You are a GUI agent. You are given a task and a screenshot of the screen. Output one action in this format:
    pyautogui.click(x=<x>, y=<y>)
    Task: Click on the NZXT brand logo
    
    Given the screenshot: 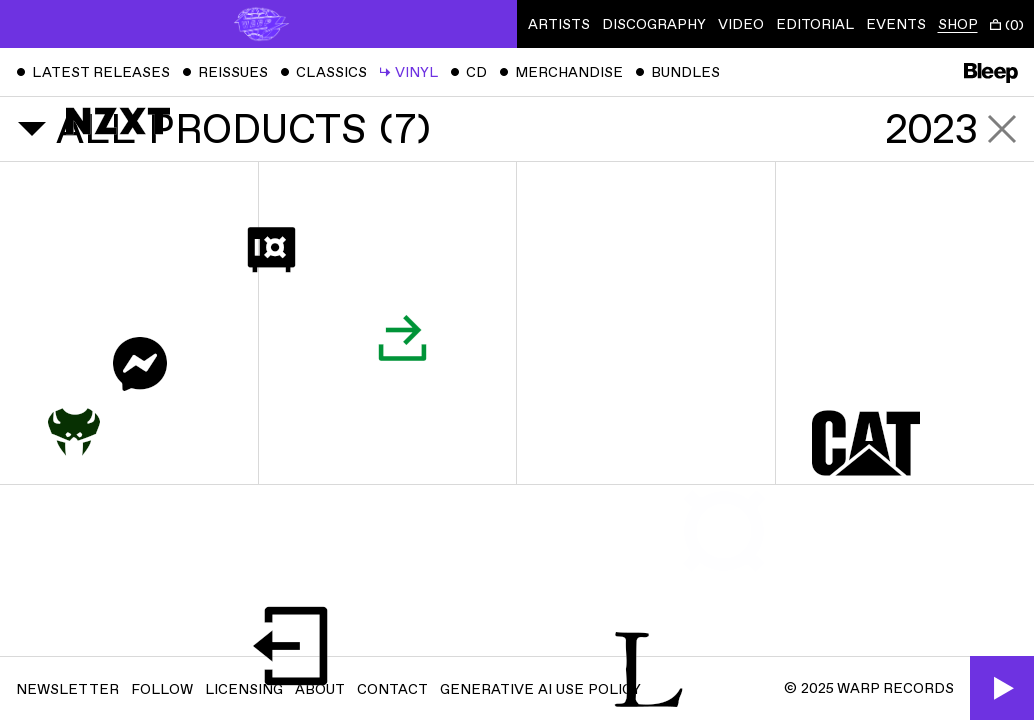 What is the action you would take?
    pyautogui.click(x=118, y=121)
    